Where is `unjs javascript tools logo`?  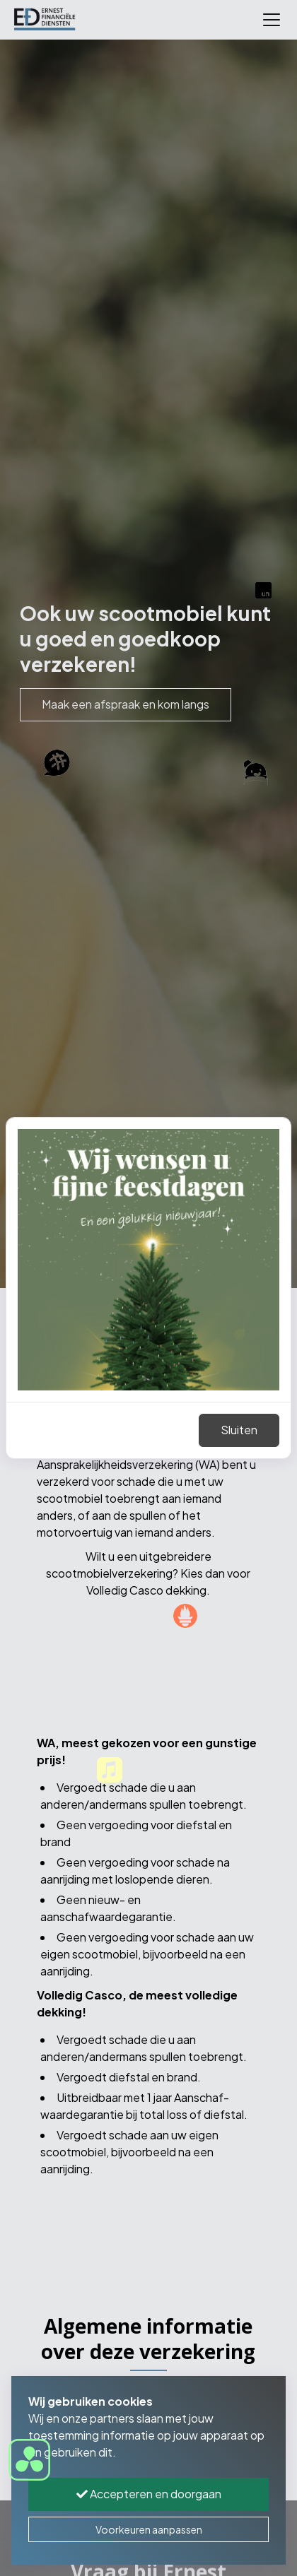
unjs javascript tools logo is located at coordinates (263, 590).